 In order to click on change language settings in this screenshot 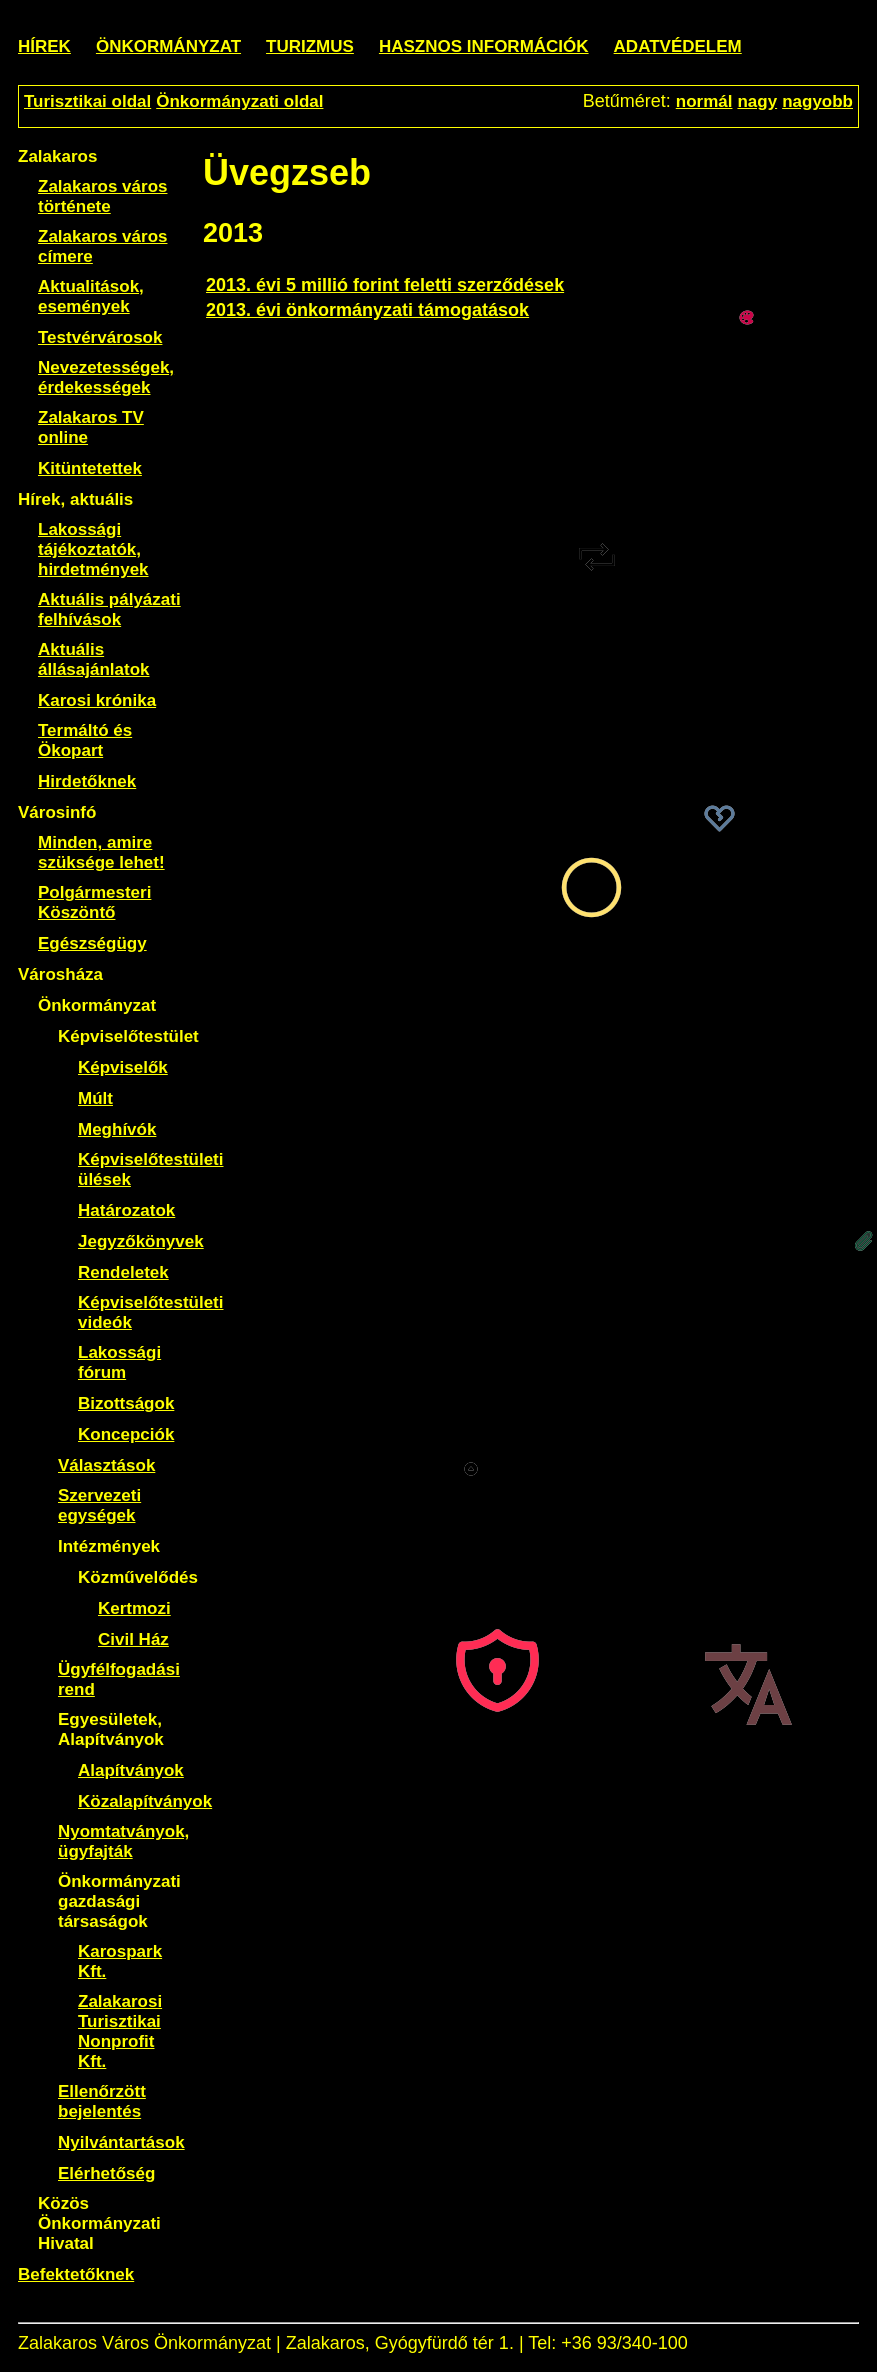, I will do `click(748, 1684)`.